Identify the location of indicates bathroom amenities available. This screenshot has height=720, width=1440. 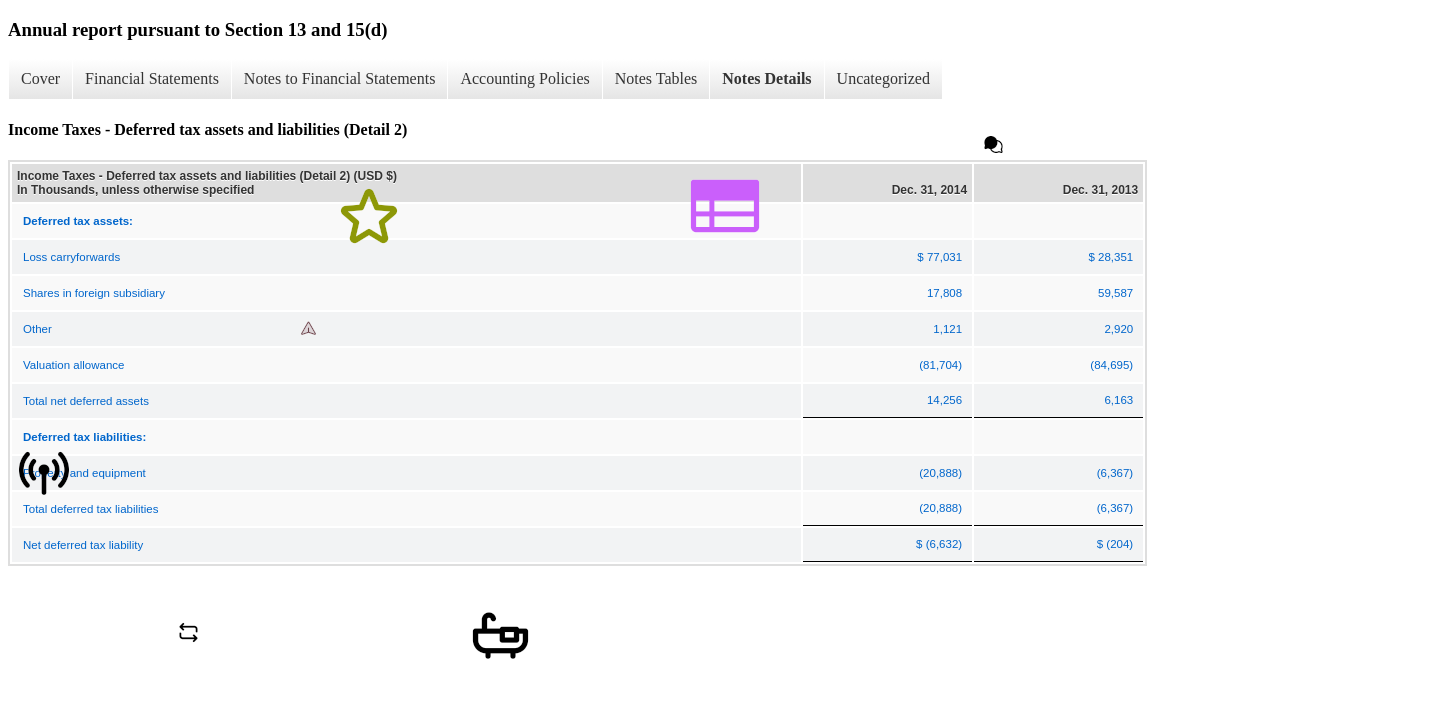
(500, 636).